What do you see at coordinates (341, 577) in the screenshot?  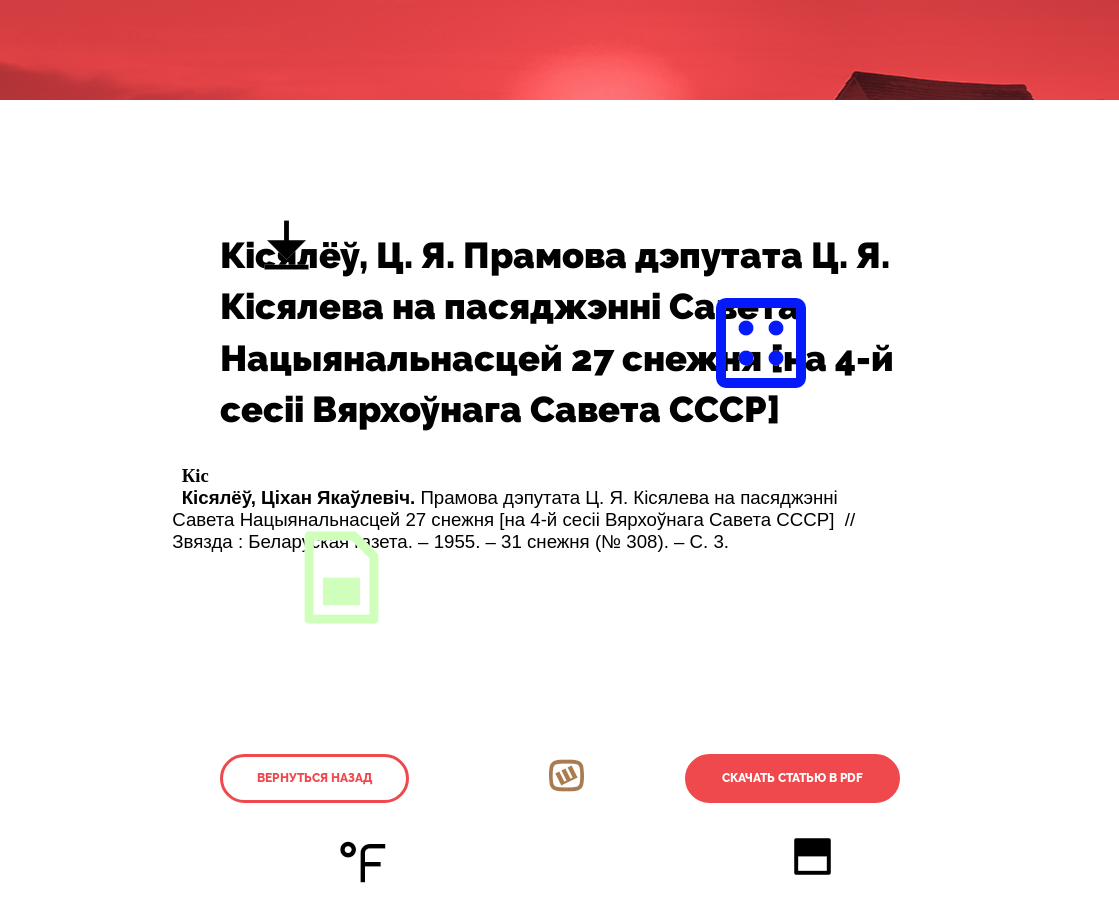 I see `manage sim card settings` at bounding box center [341, 577].